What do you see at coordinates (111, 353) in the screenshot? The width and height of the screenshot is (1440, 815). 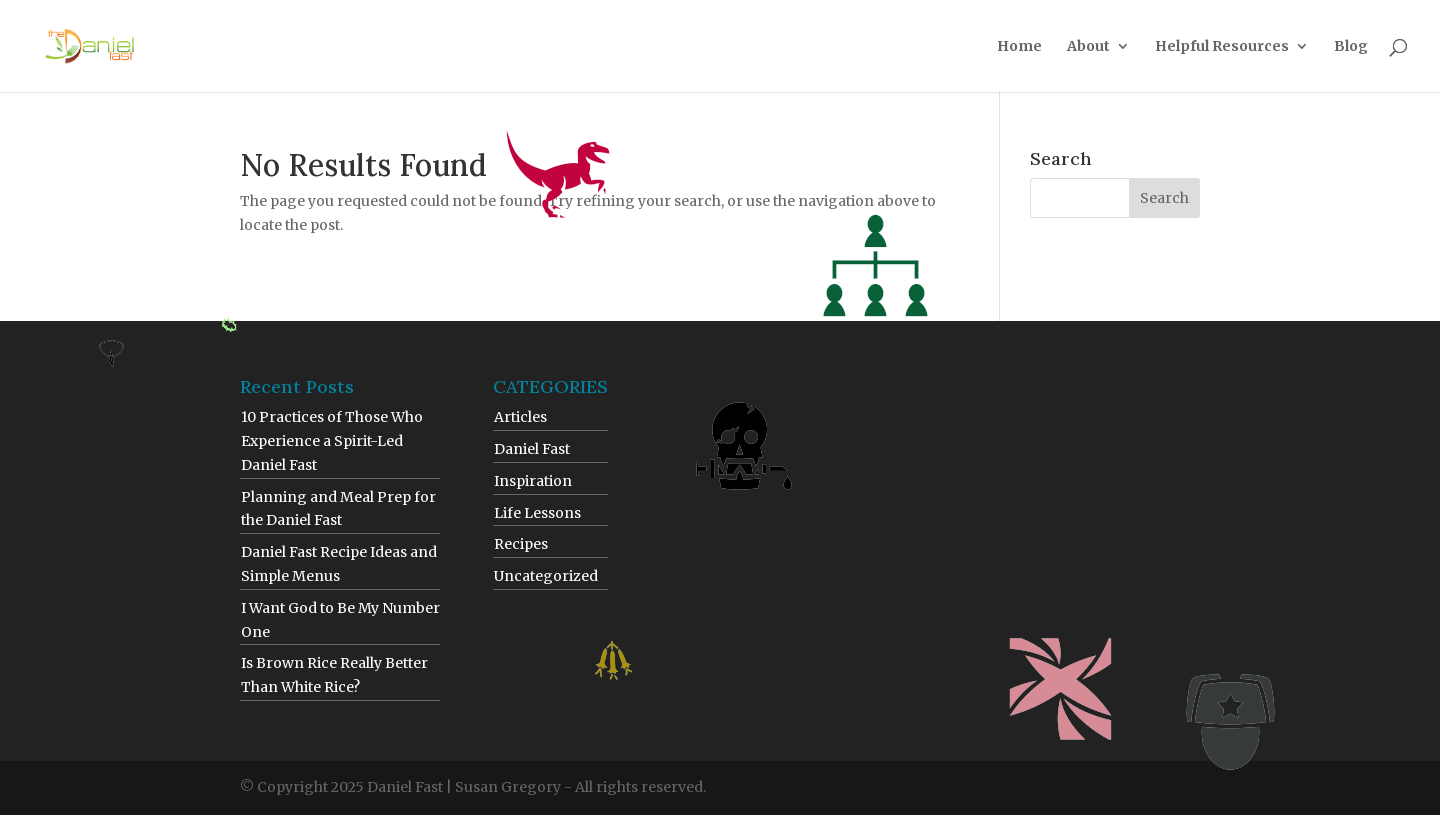 I see `equip a feather necklace accessory` at bounding box center [111, 353].